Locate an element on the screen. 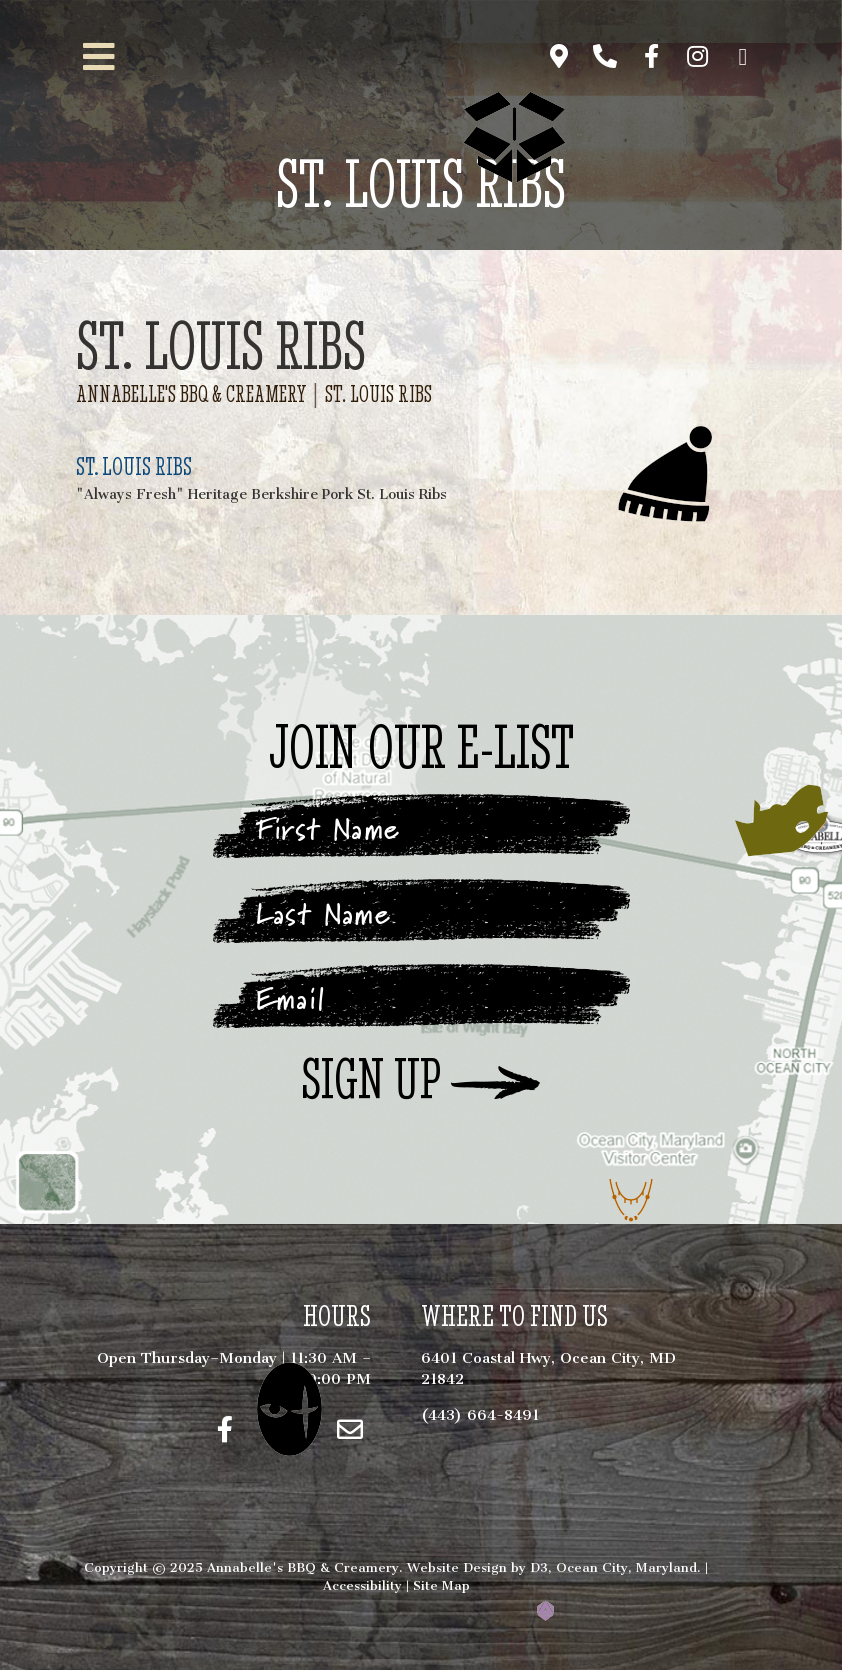 The image size is (842, 1670). select a cyclops or one-eyed character is located at coordinates (289, 1408).